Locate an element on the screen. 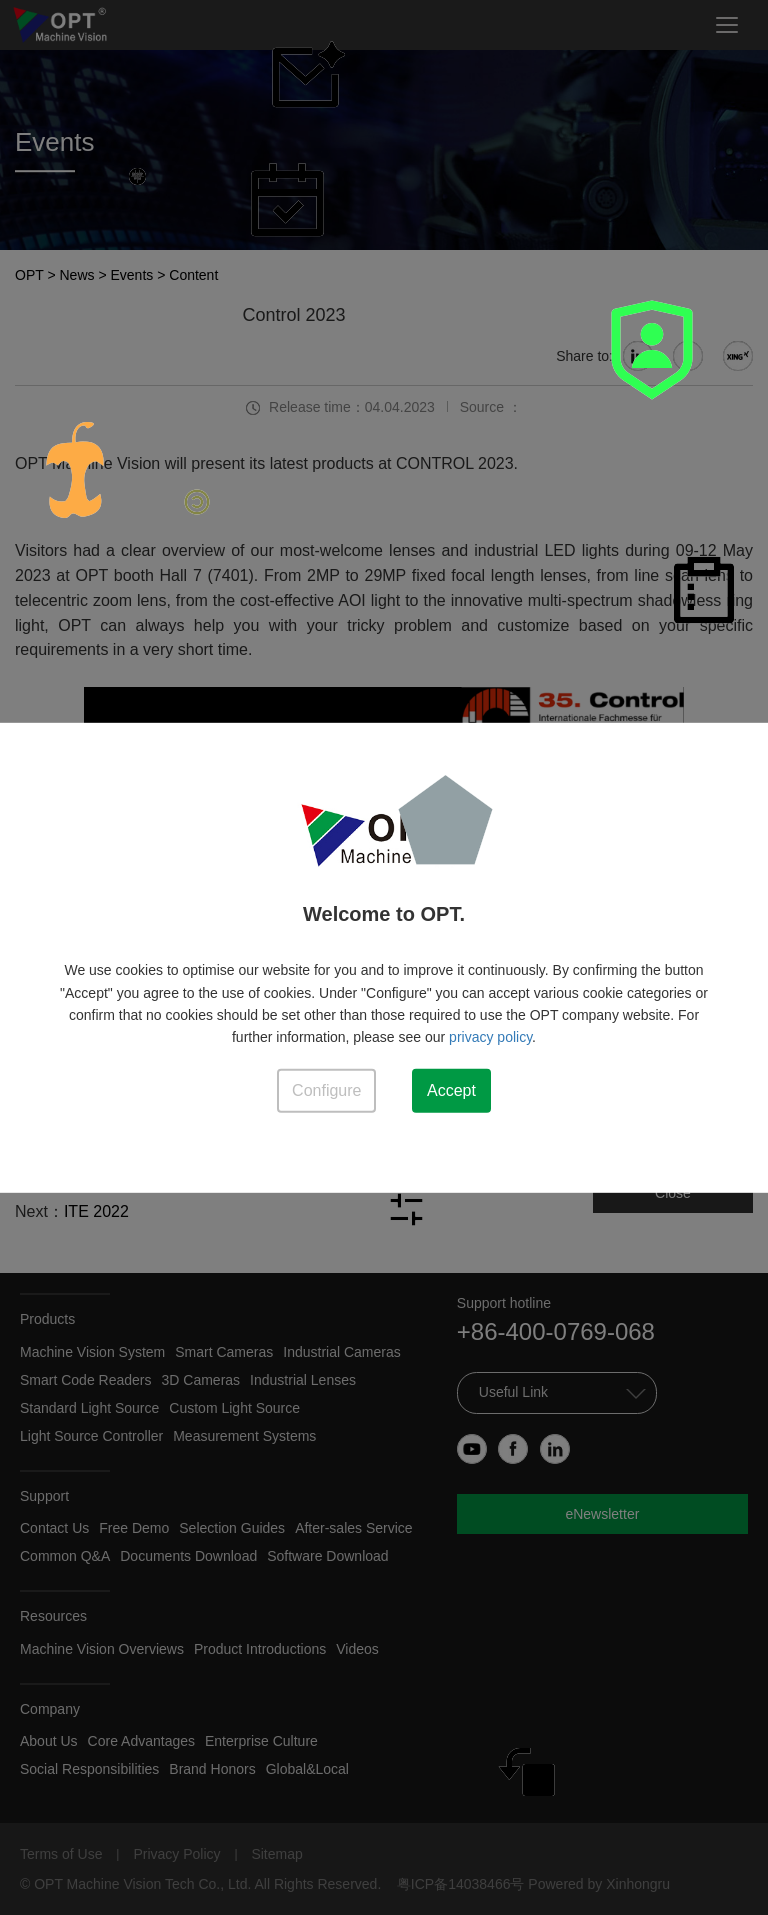  confirm a scheduled event or appointment is located at coordinates (287, 203).